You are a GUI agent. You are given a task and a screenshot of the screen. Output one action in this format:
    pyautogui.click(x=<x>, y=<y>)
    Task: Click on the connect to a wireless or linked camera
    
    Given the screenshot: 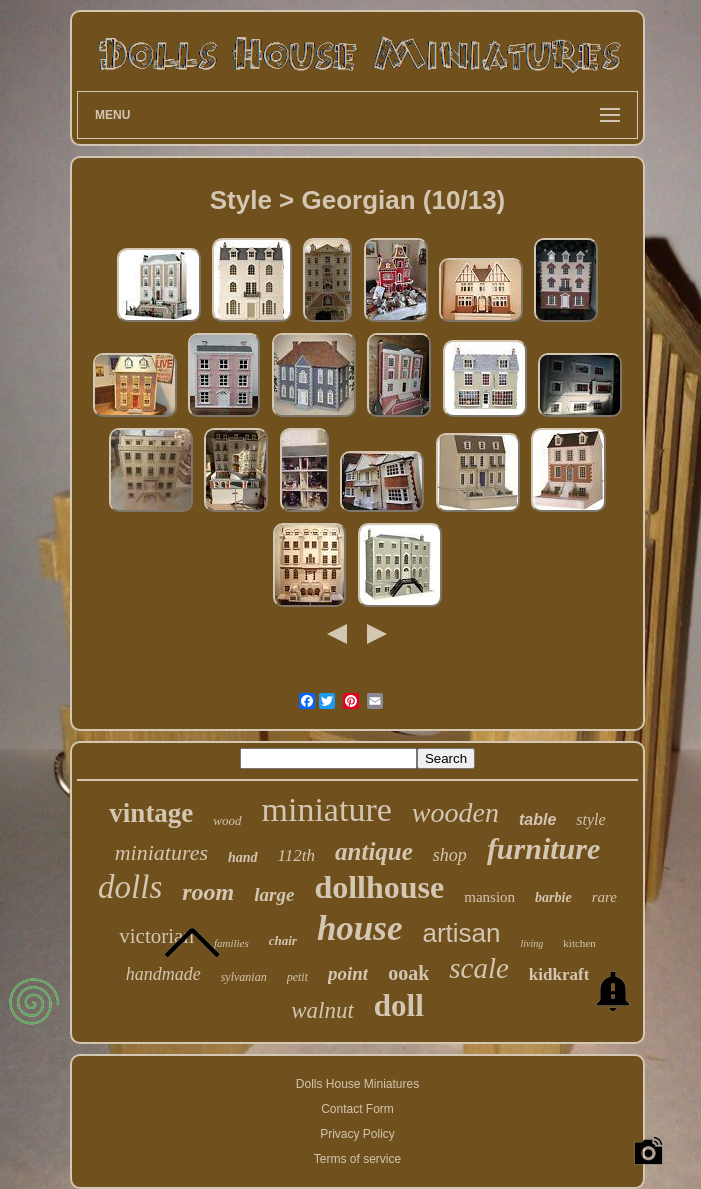 What is the action you would take?
    pyautogui.click(x=648, y=1150)
    